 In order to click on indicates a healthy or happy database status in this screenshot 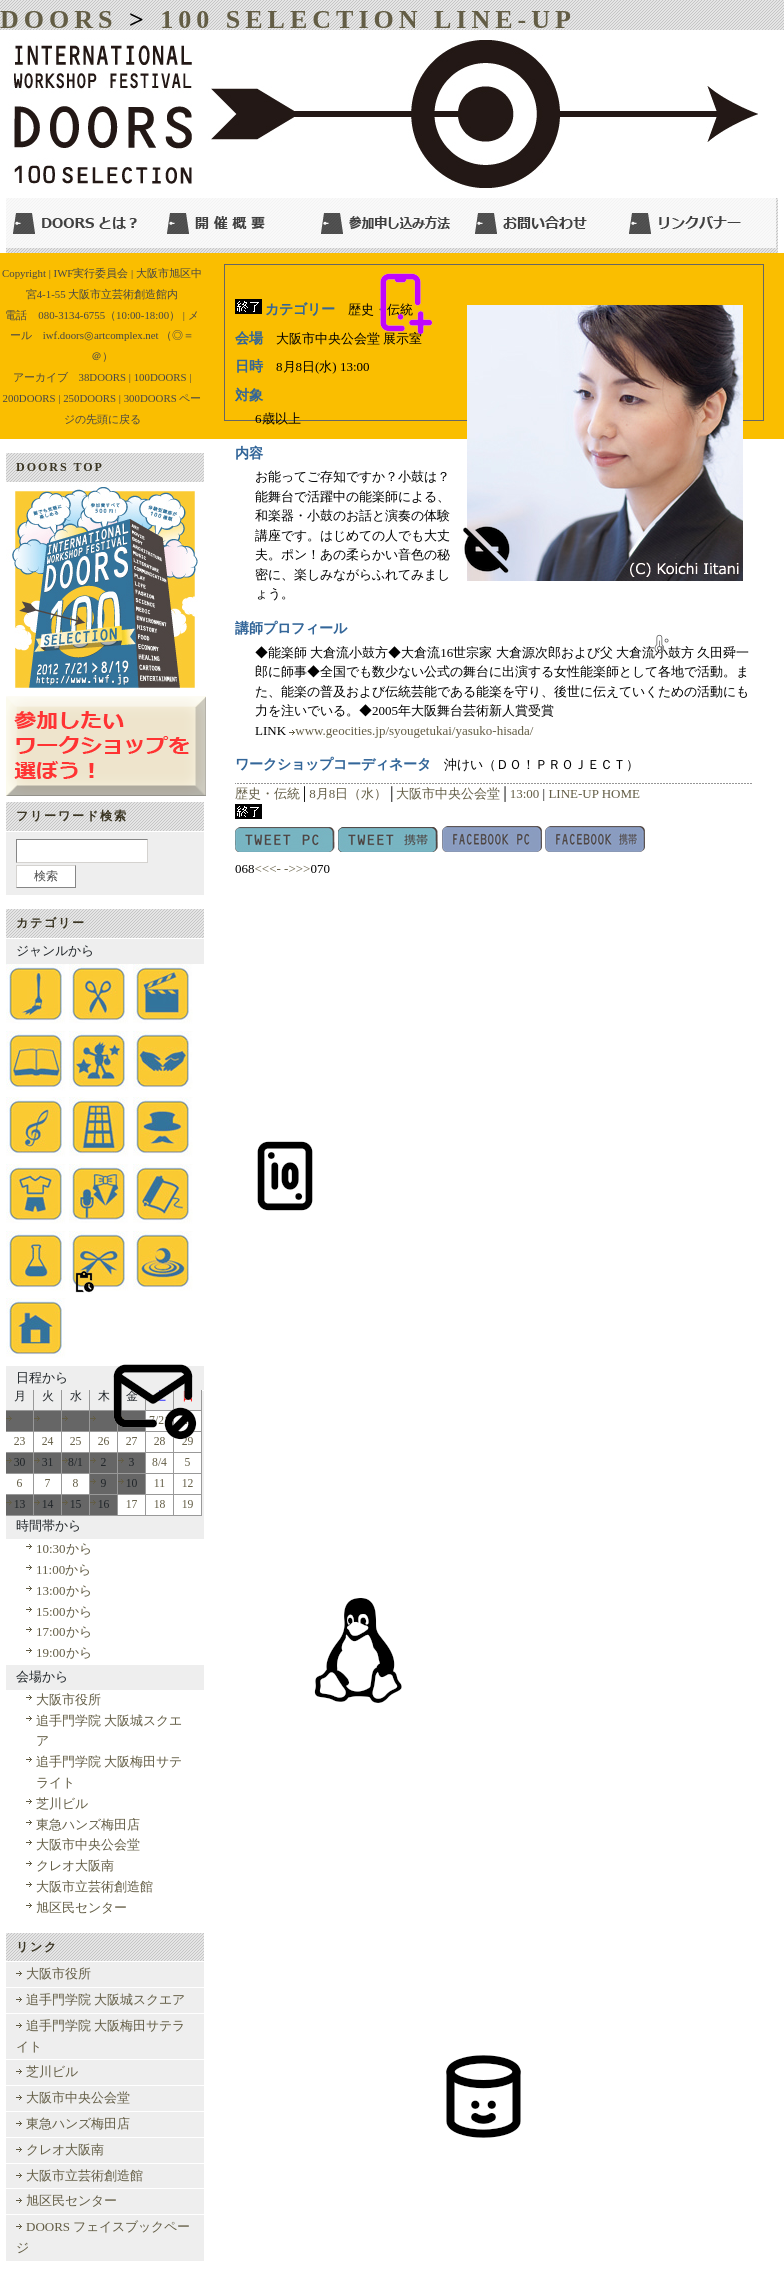, I will do `click(483, 2096)`.